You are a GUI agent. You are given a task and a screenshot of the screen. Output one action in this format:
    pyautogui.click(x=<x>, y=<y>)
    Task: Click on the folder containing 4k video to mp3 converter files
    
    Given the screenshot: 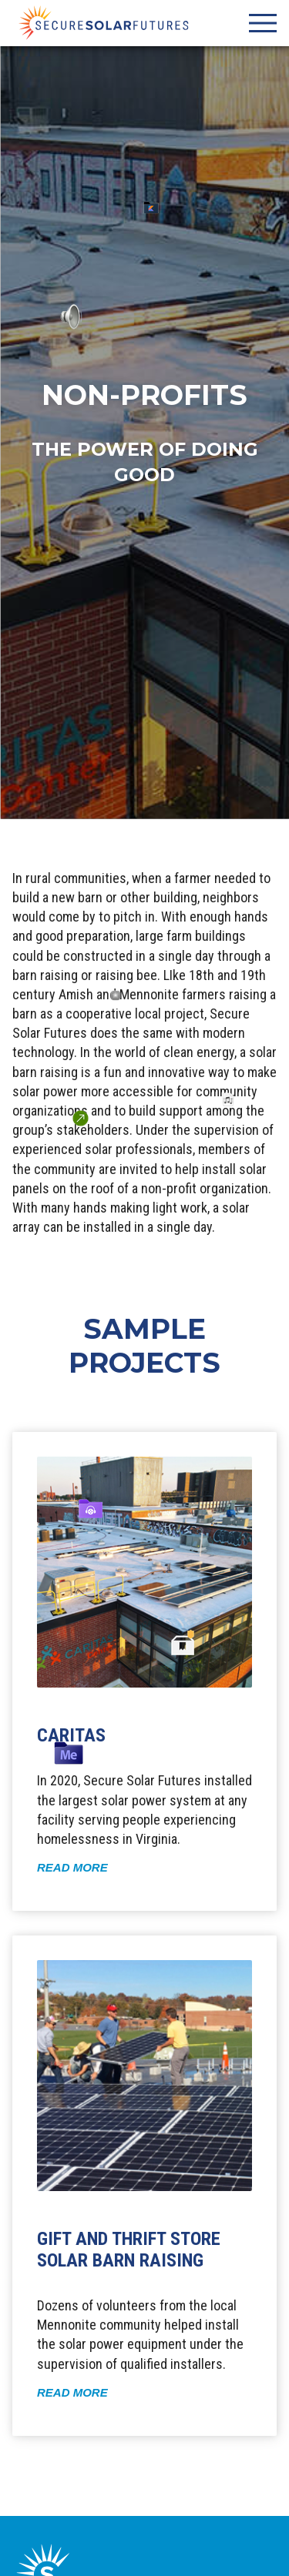 What is the action you would take?
    pyautogui.click(x=90, y=1509)
    